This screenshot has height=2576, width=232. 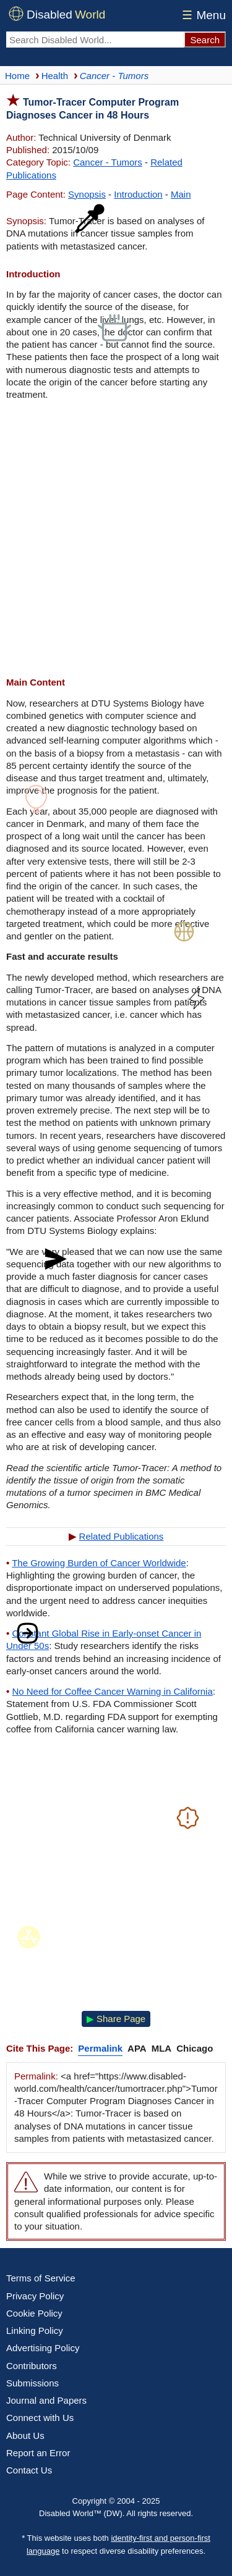 I want to click on indicates a celebration or birthday event, so click(x=36, y=799).